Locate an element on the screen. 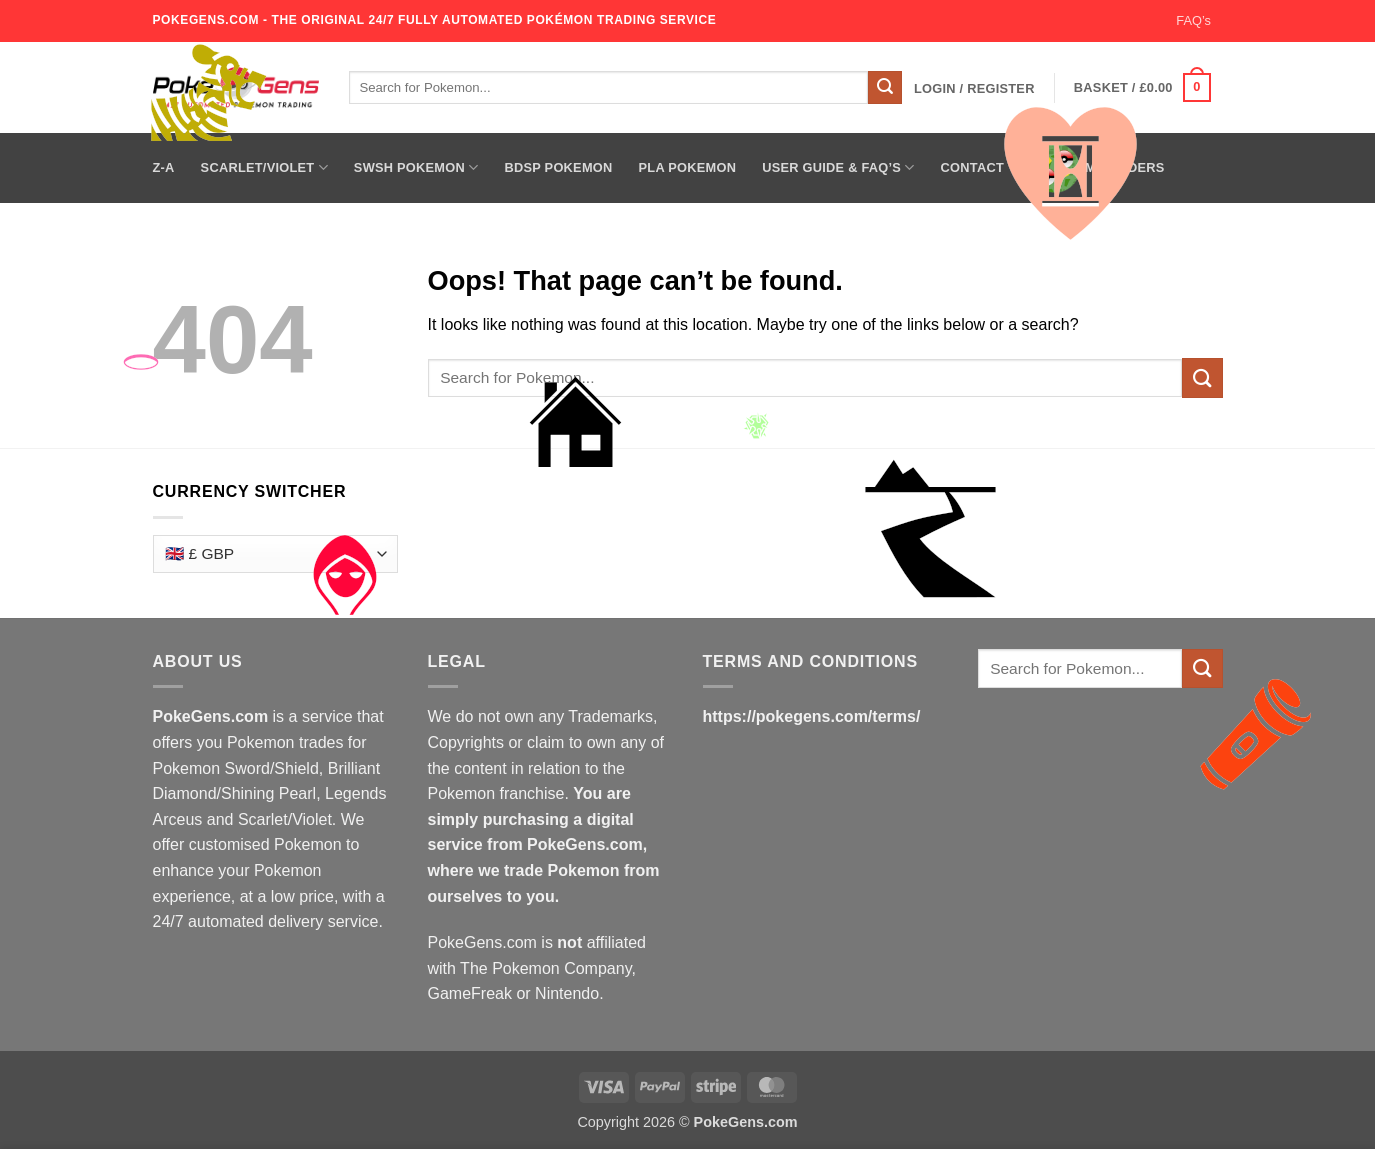 The width and height of the screenshot is (1375, 1149). represents a wildlife or animal-related feature is located at coordinates (205, 84).